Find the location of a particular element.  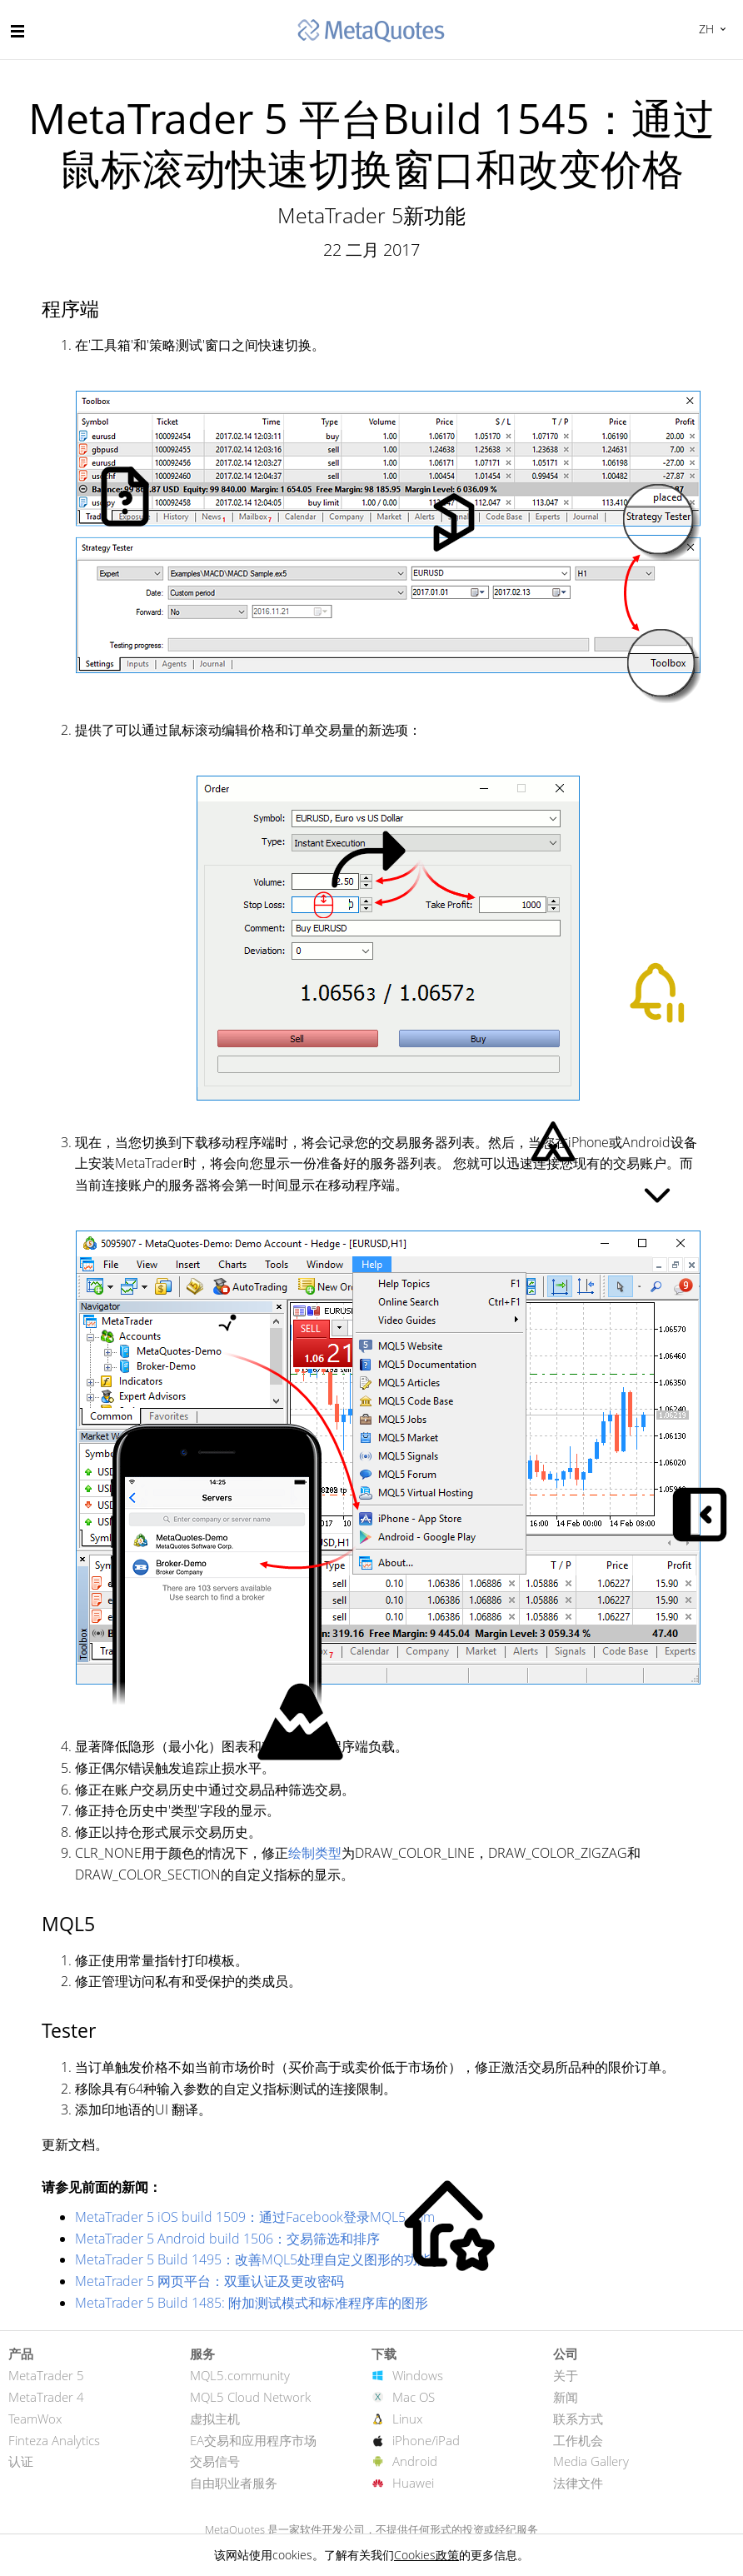

indicates a bounce or rebound animation to the right is located at coordinates (227, 1322).